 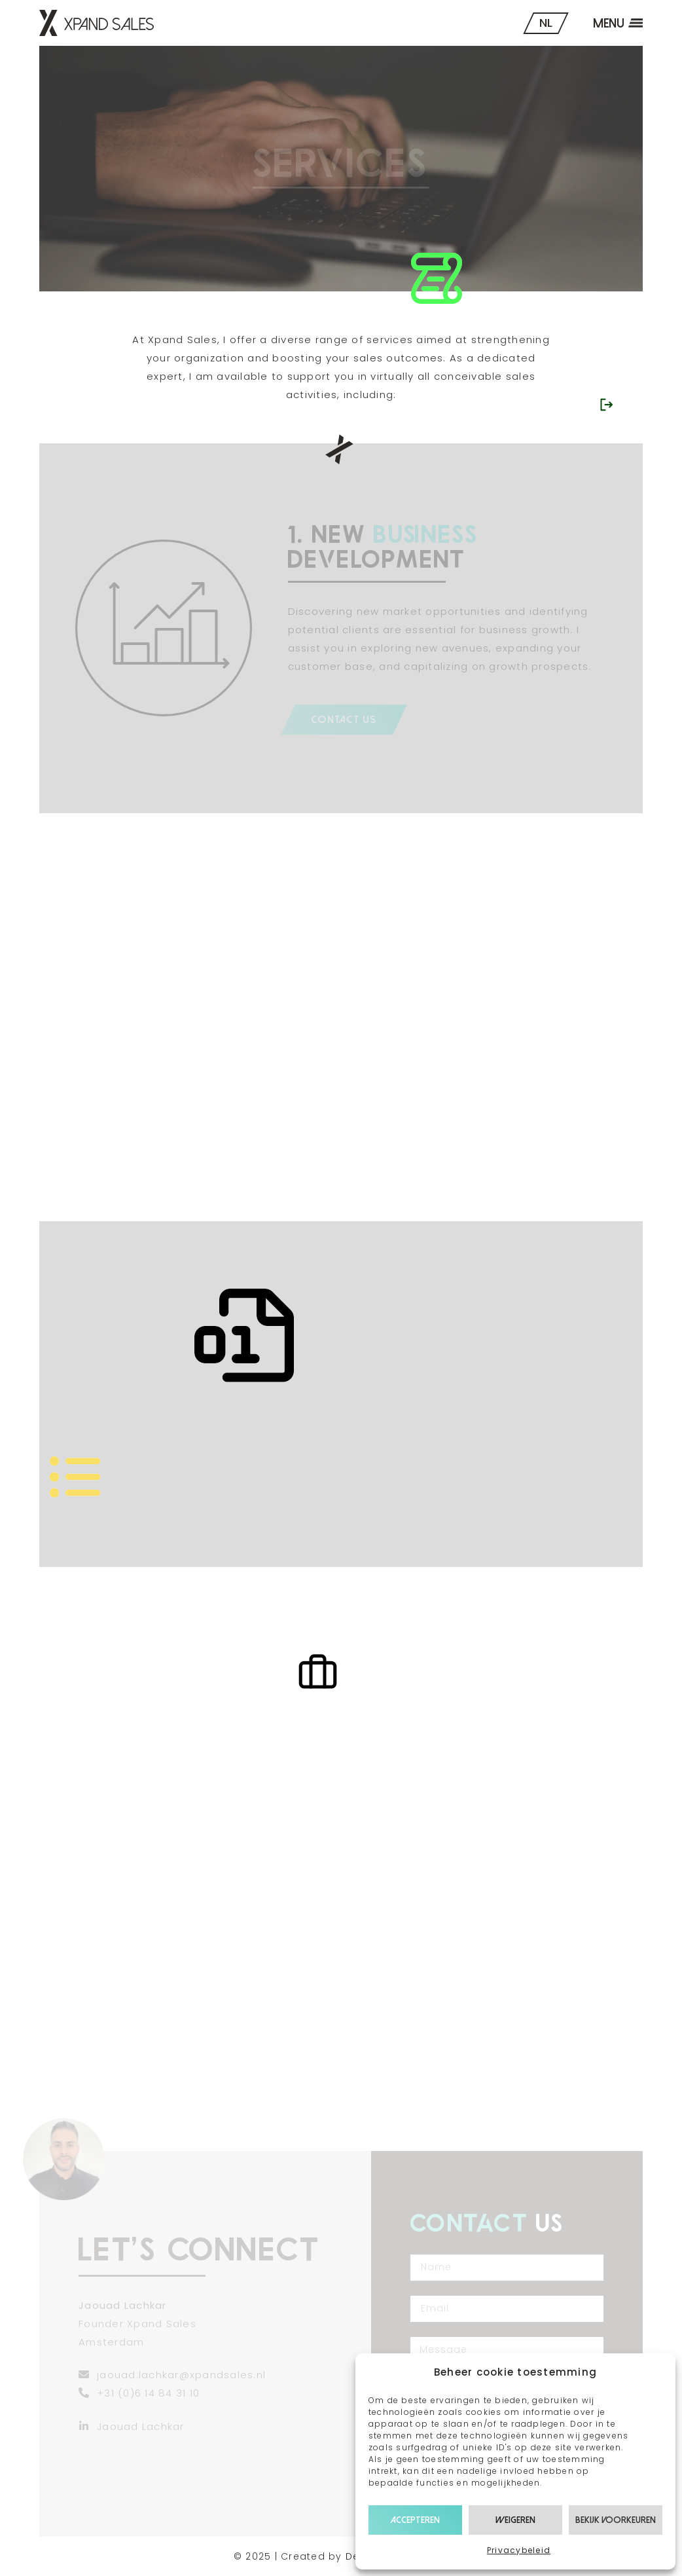 I want to click on view items in a bulleted list format, so click(x=75, y=1477).